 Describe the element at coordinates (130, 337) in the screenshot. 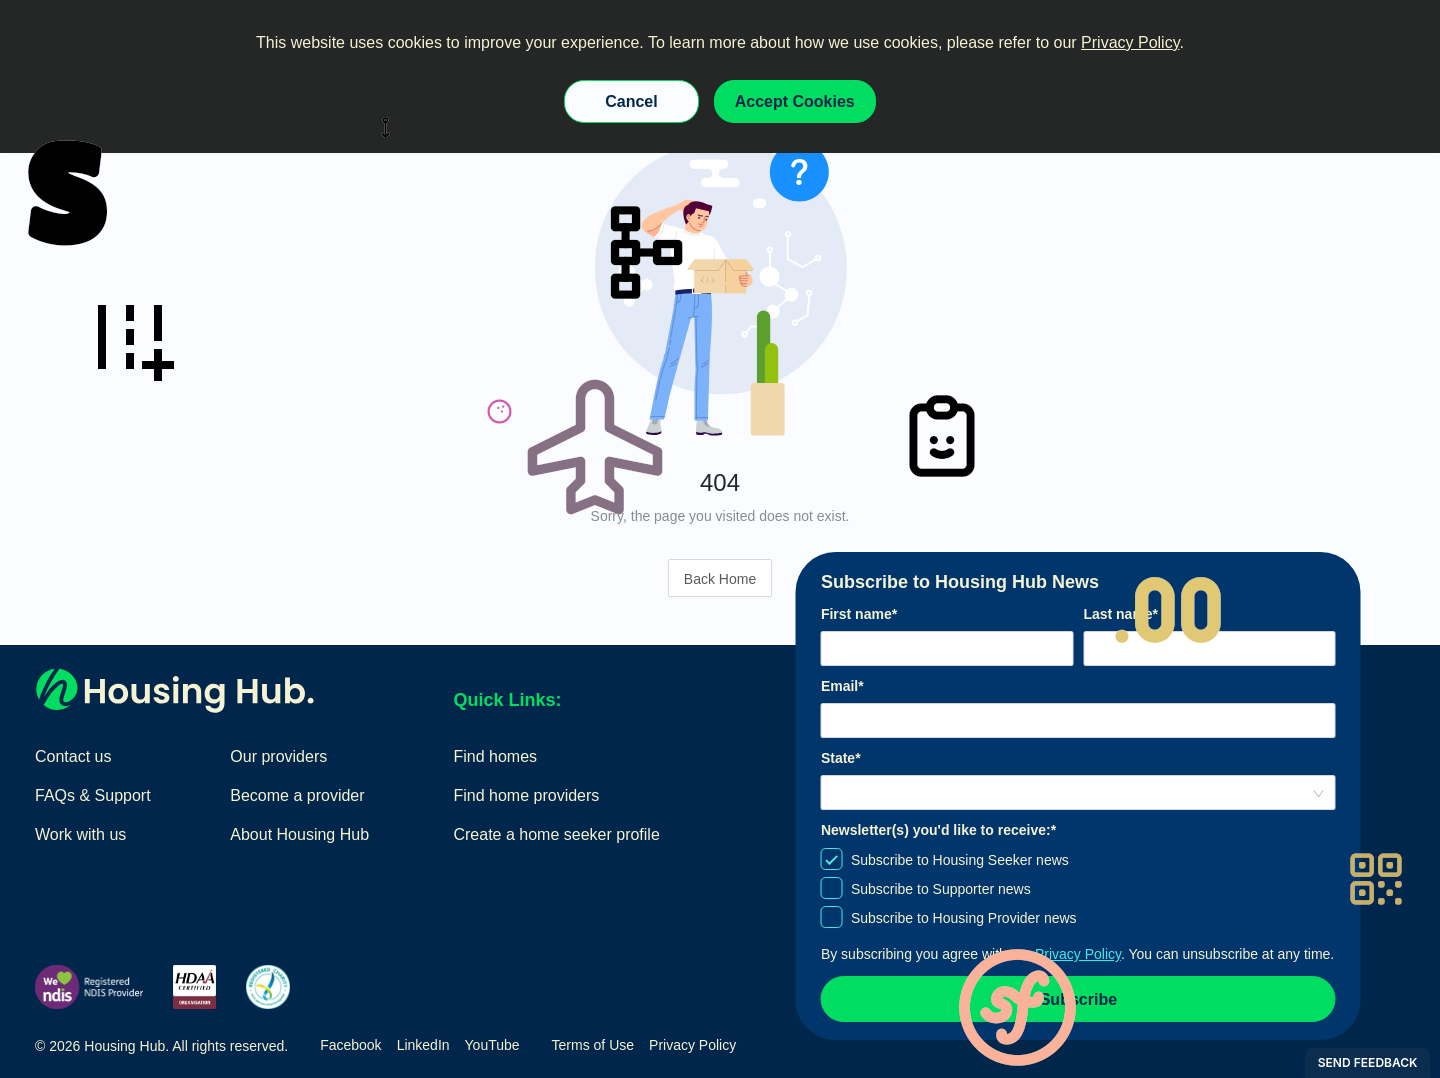

I see `add a new road to the map` at that location.